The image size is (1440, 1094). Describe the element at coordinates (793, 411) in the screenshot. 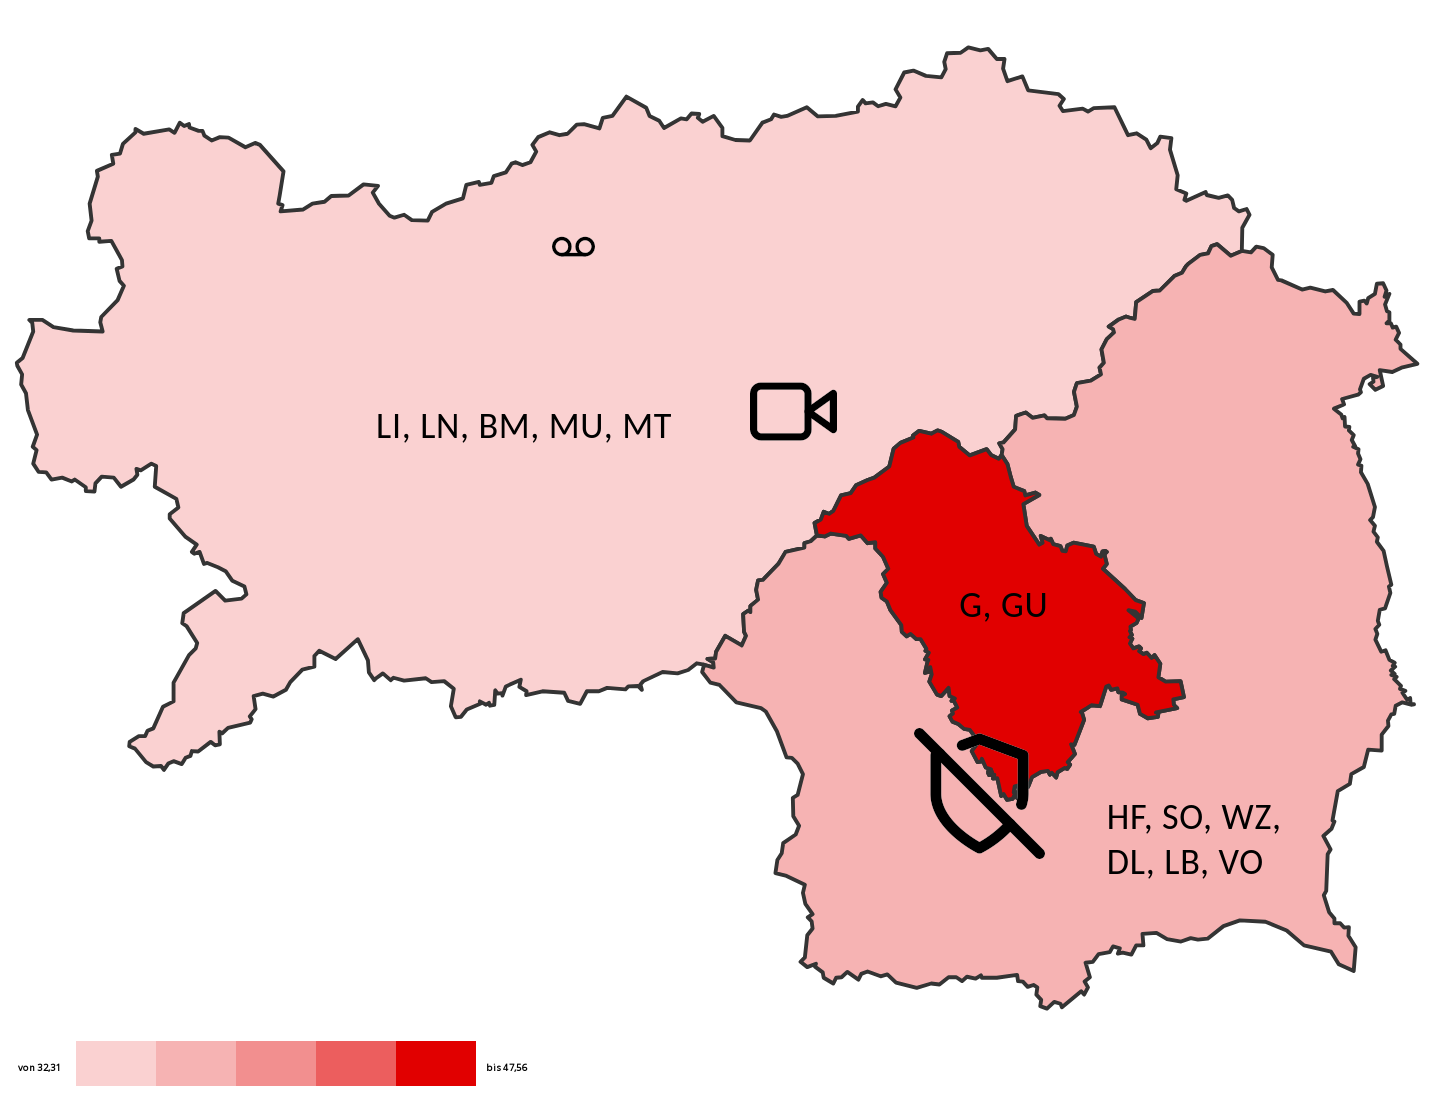

I see `start recording a video` at that location.